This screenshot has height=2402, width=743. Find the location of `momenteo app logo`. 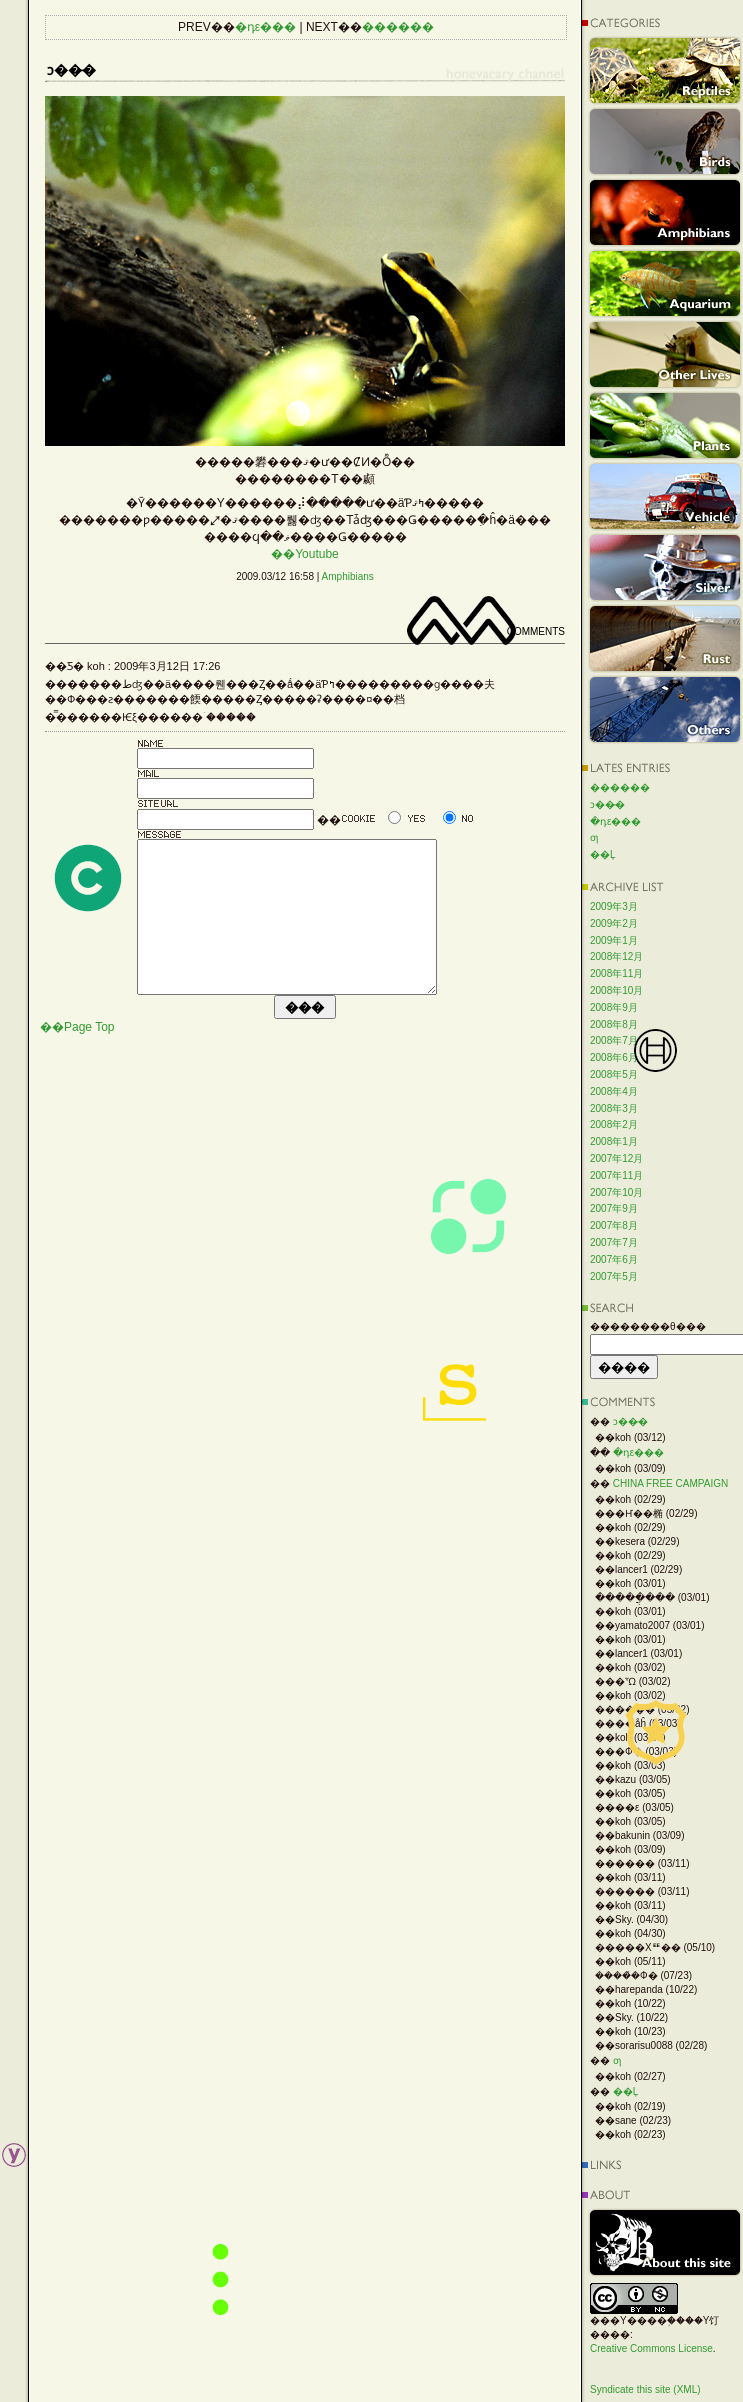

momenteo app logo is located at coordinates (461, 620).